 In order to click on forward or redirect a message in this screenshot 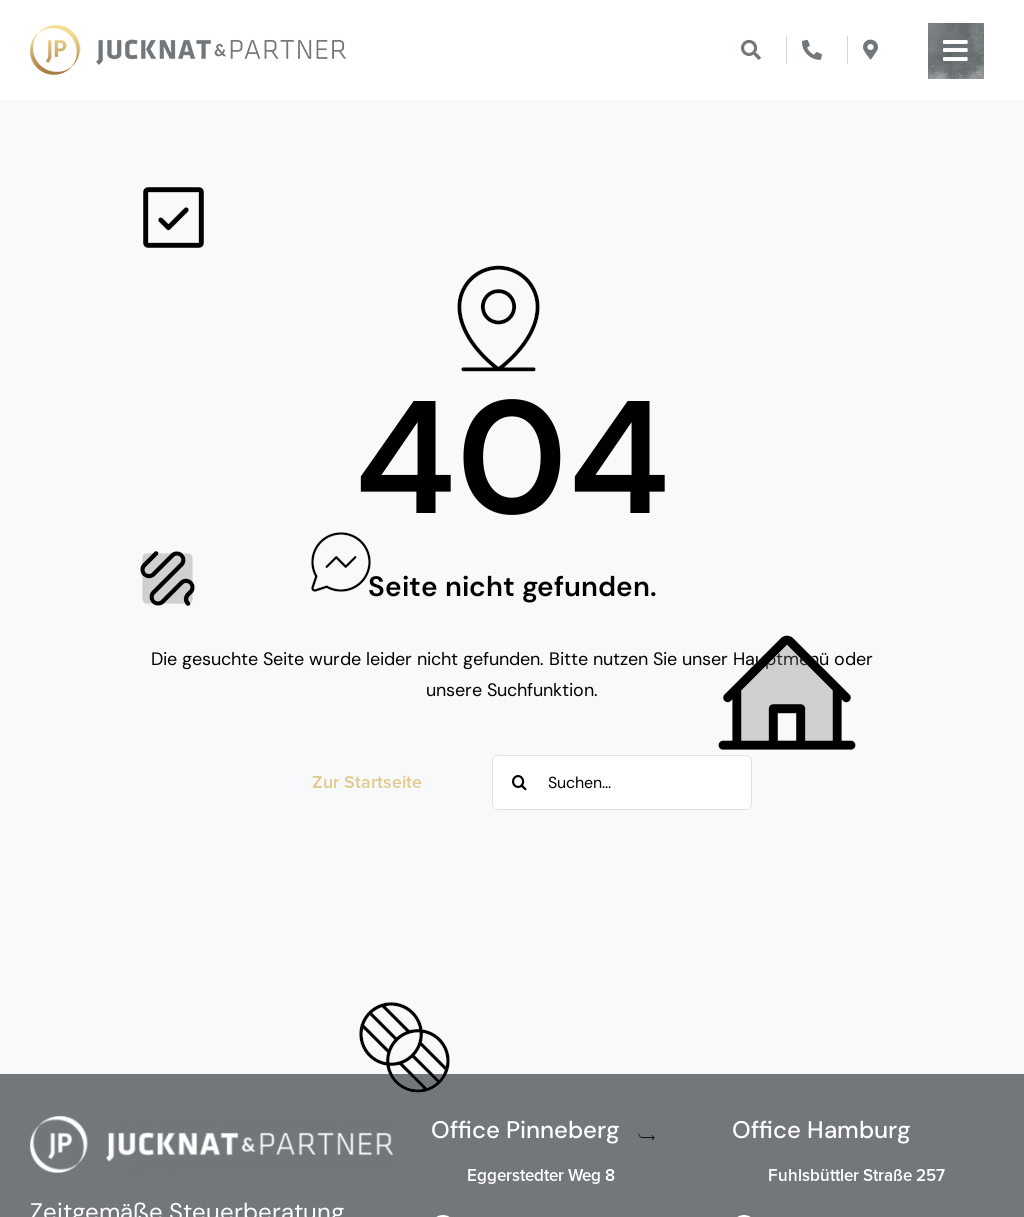, I will do `click(646, 1136)`.